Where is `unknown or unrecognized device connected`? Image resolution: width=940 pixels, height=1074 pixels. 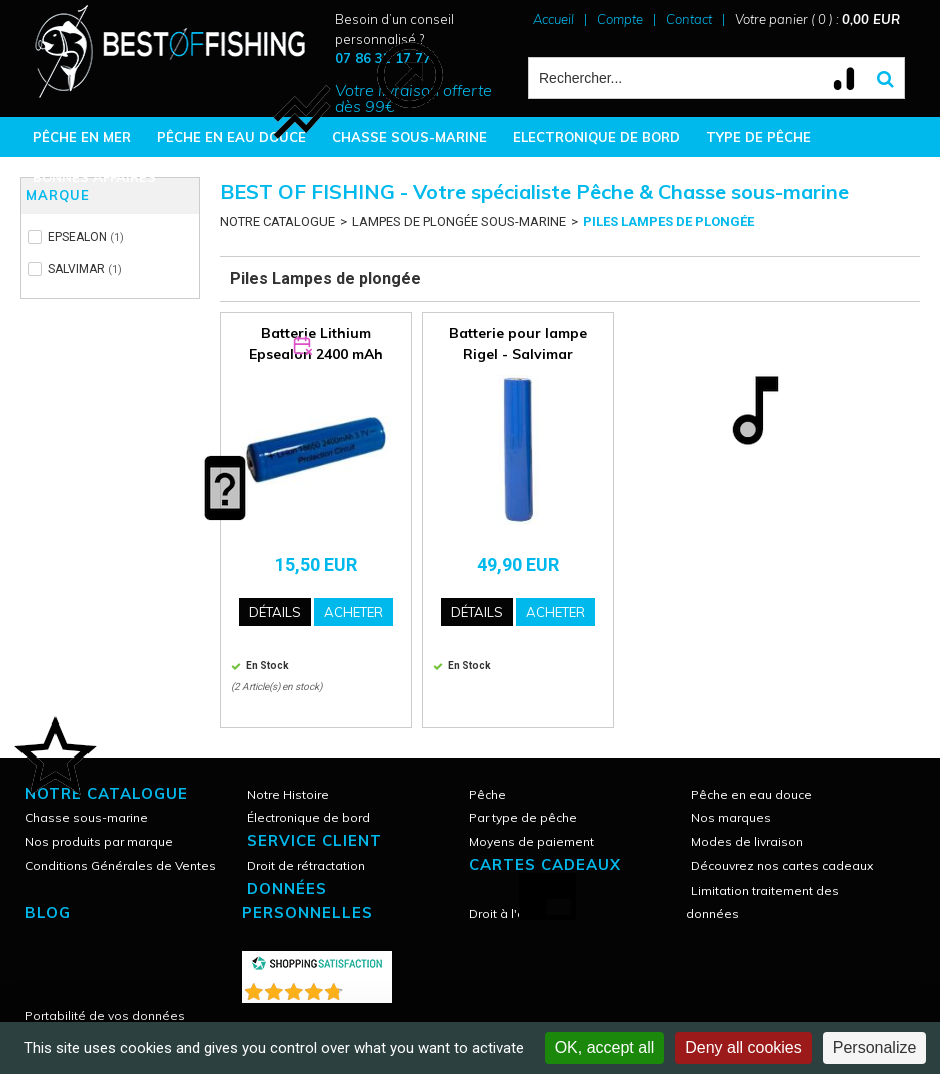
unknown or unrecognized device connected is located at coordinates (225, 488).